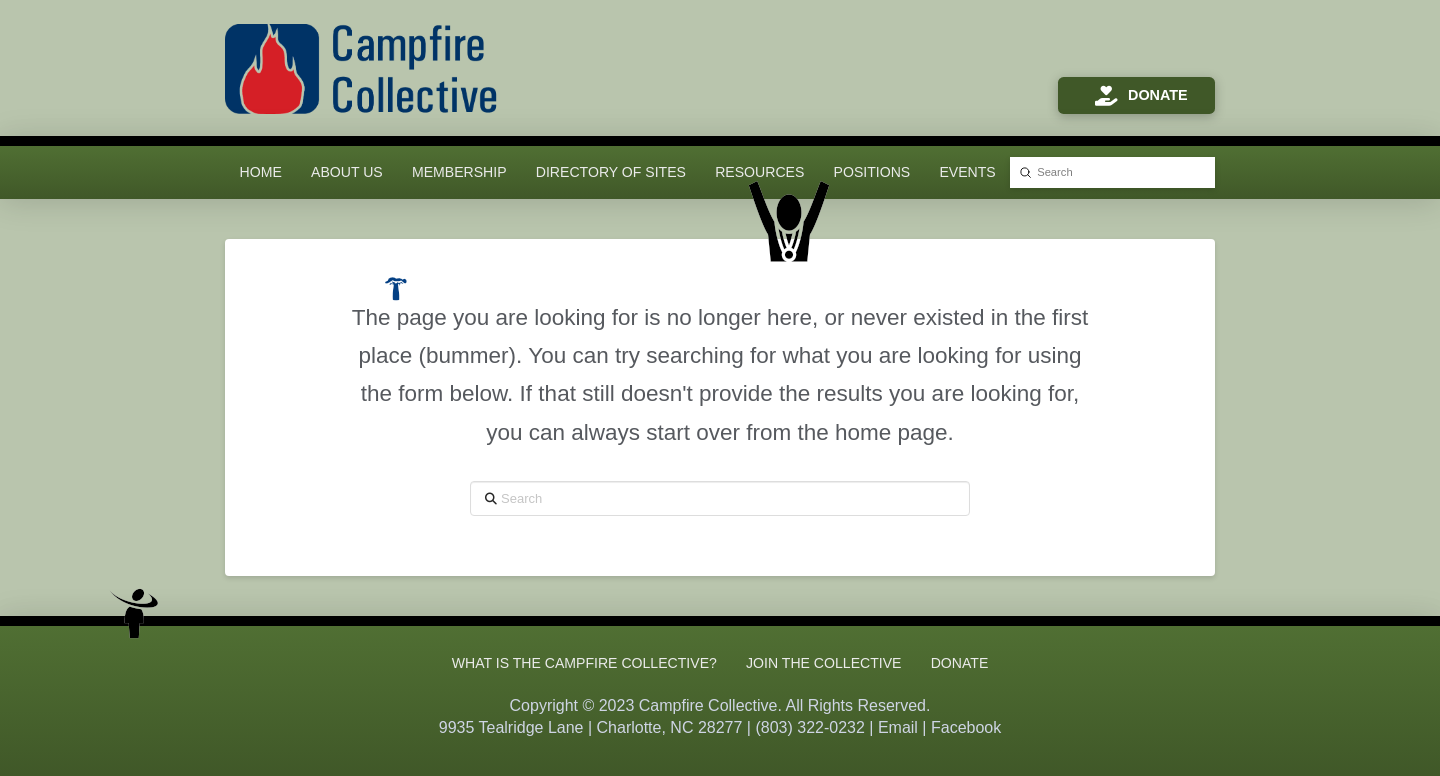  I want to click on indicates a winner or top performer, so click(789, 221).